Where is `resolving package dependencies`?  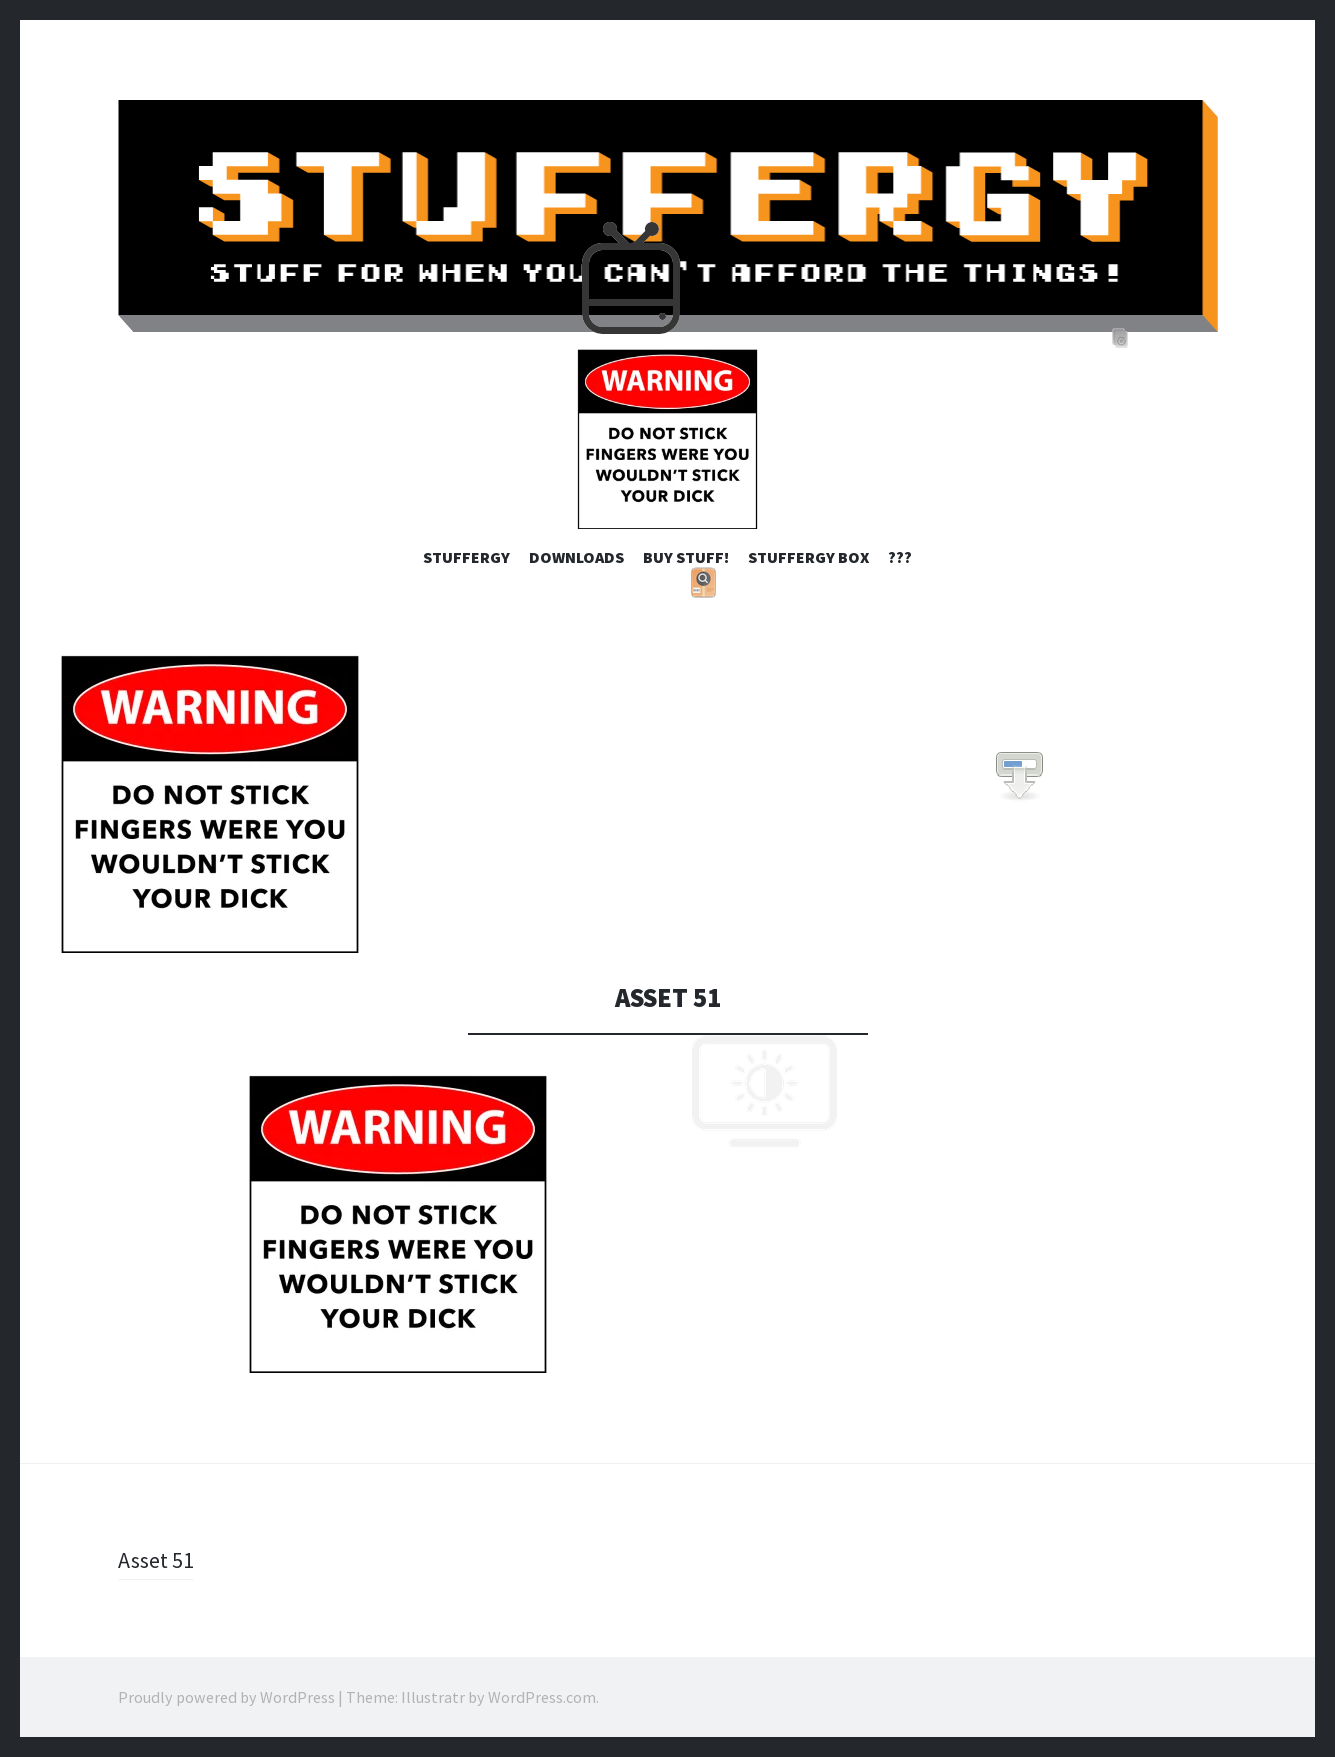 resolving package dependencies is located at coordinates (703, 582).